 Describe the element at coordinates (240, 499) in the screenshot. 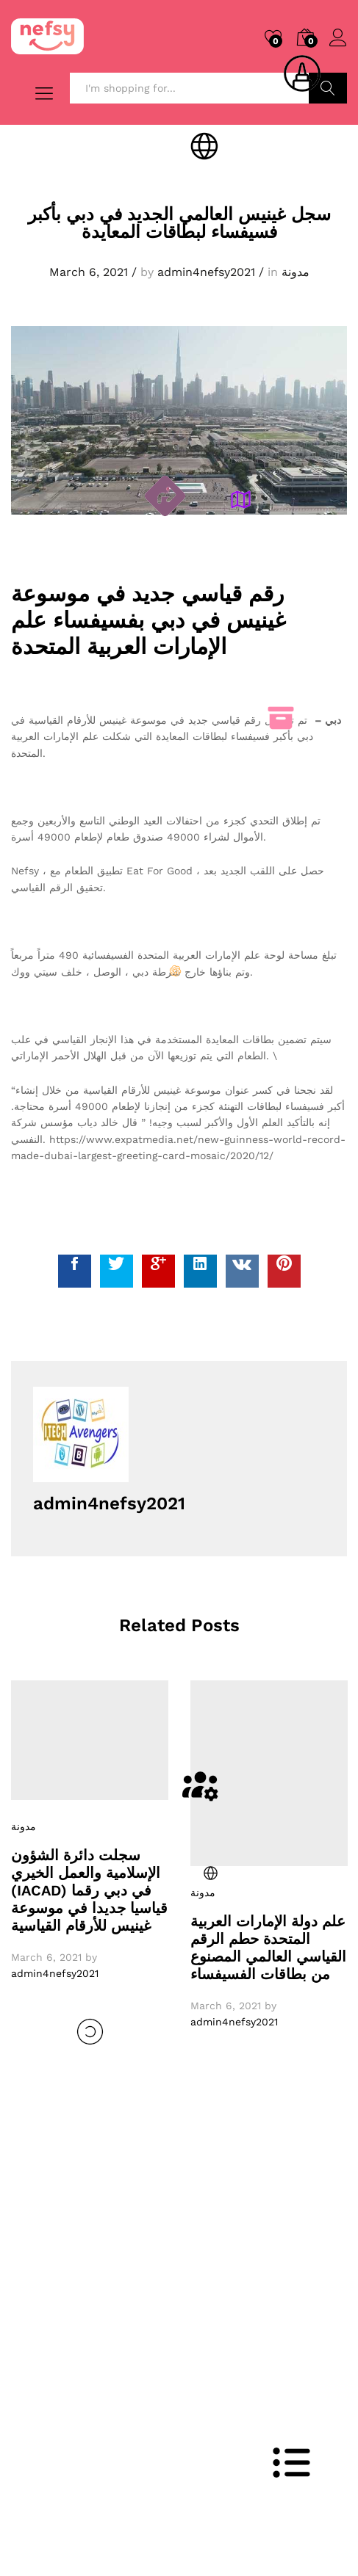

I see `view map or navigation` at that location.